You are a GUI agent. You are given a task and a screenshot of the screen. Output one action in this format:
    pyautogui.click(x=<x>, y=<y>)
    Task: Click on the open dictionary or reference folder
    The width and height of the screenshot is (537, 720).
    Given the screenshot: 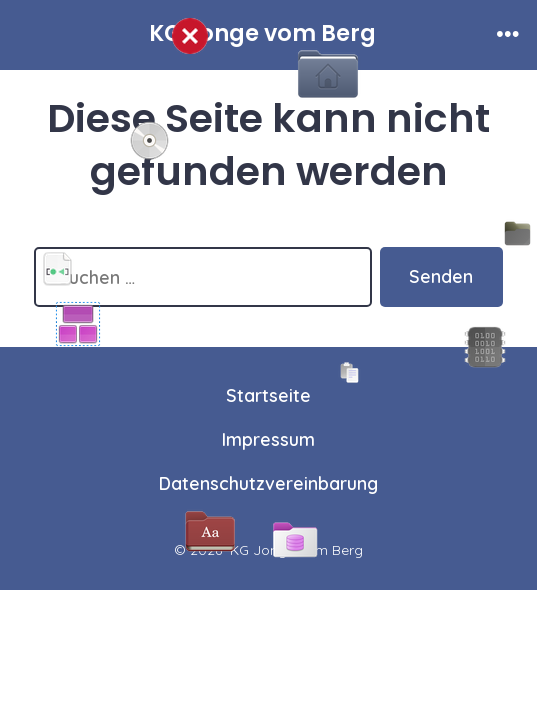 What is the action you would take?
    pyautogui.click(x=210, y=532)
    